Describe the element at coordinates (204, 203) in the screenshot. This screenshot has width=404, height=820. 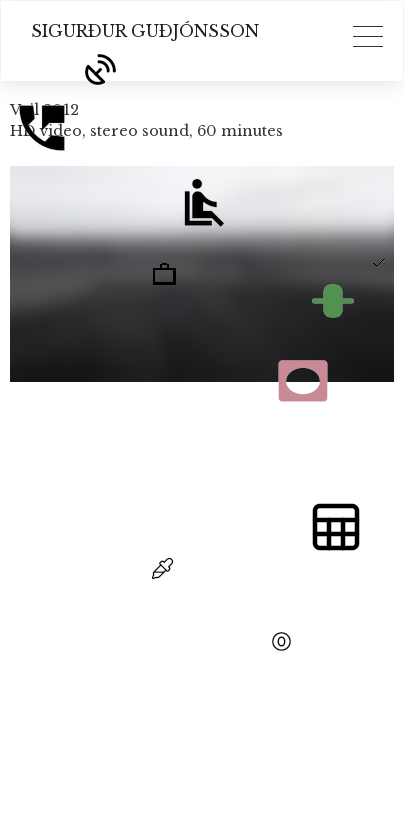
I see `indicates standard seat recline position` at that location.